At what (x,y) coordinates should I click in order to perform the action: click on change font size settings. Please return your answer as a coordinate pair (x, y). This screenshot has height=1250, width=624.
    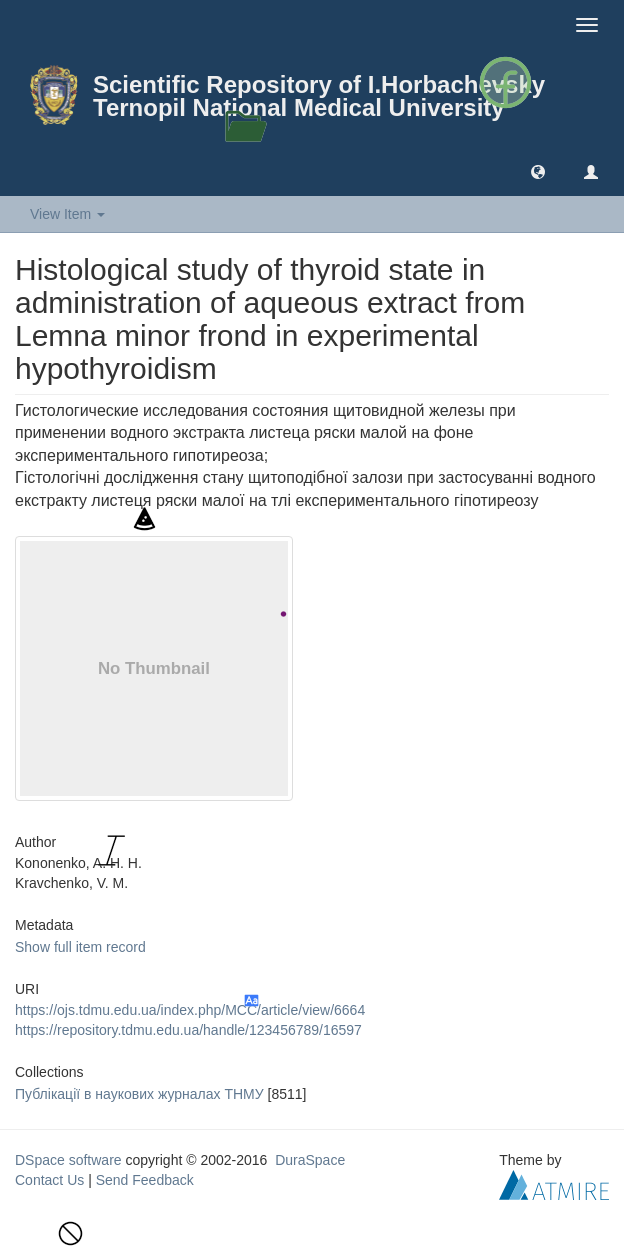
    Looking at the image, I should click on (251, 1000).